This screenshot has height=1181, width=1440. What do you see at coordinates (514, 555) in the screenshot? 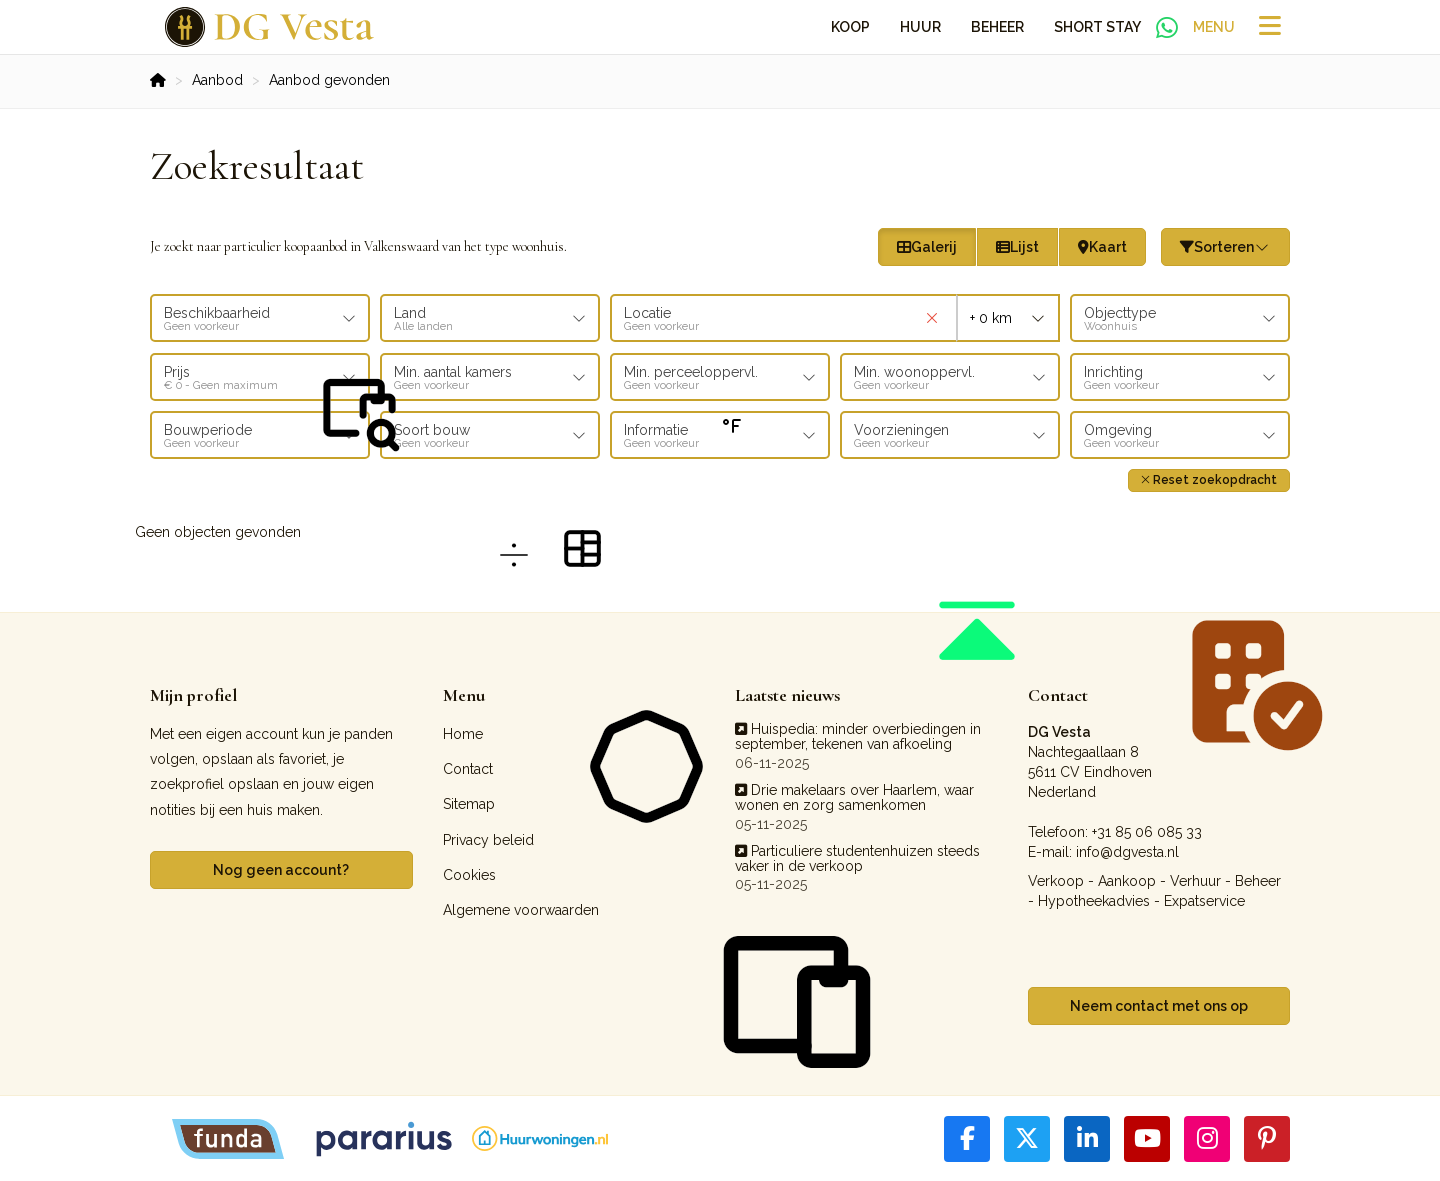
I see `perform division calculation` at bounding box center [514, 555].